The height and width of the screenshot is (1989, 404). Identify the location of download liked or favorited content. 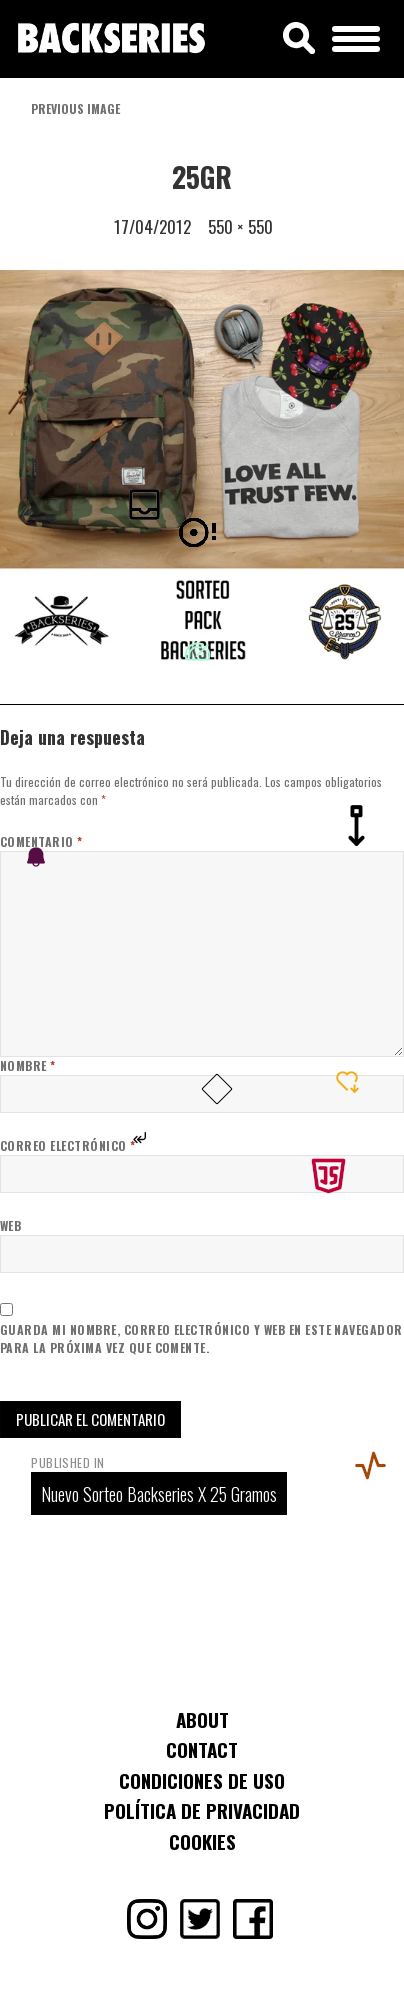
(347, 1081).